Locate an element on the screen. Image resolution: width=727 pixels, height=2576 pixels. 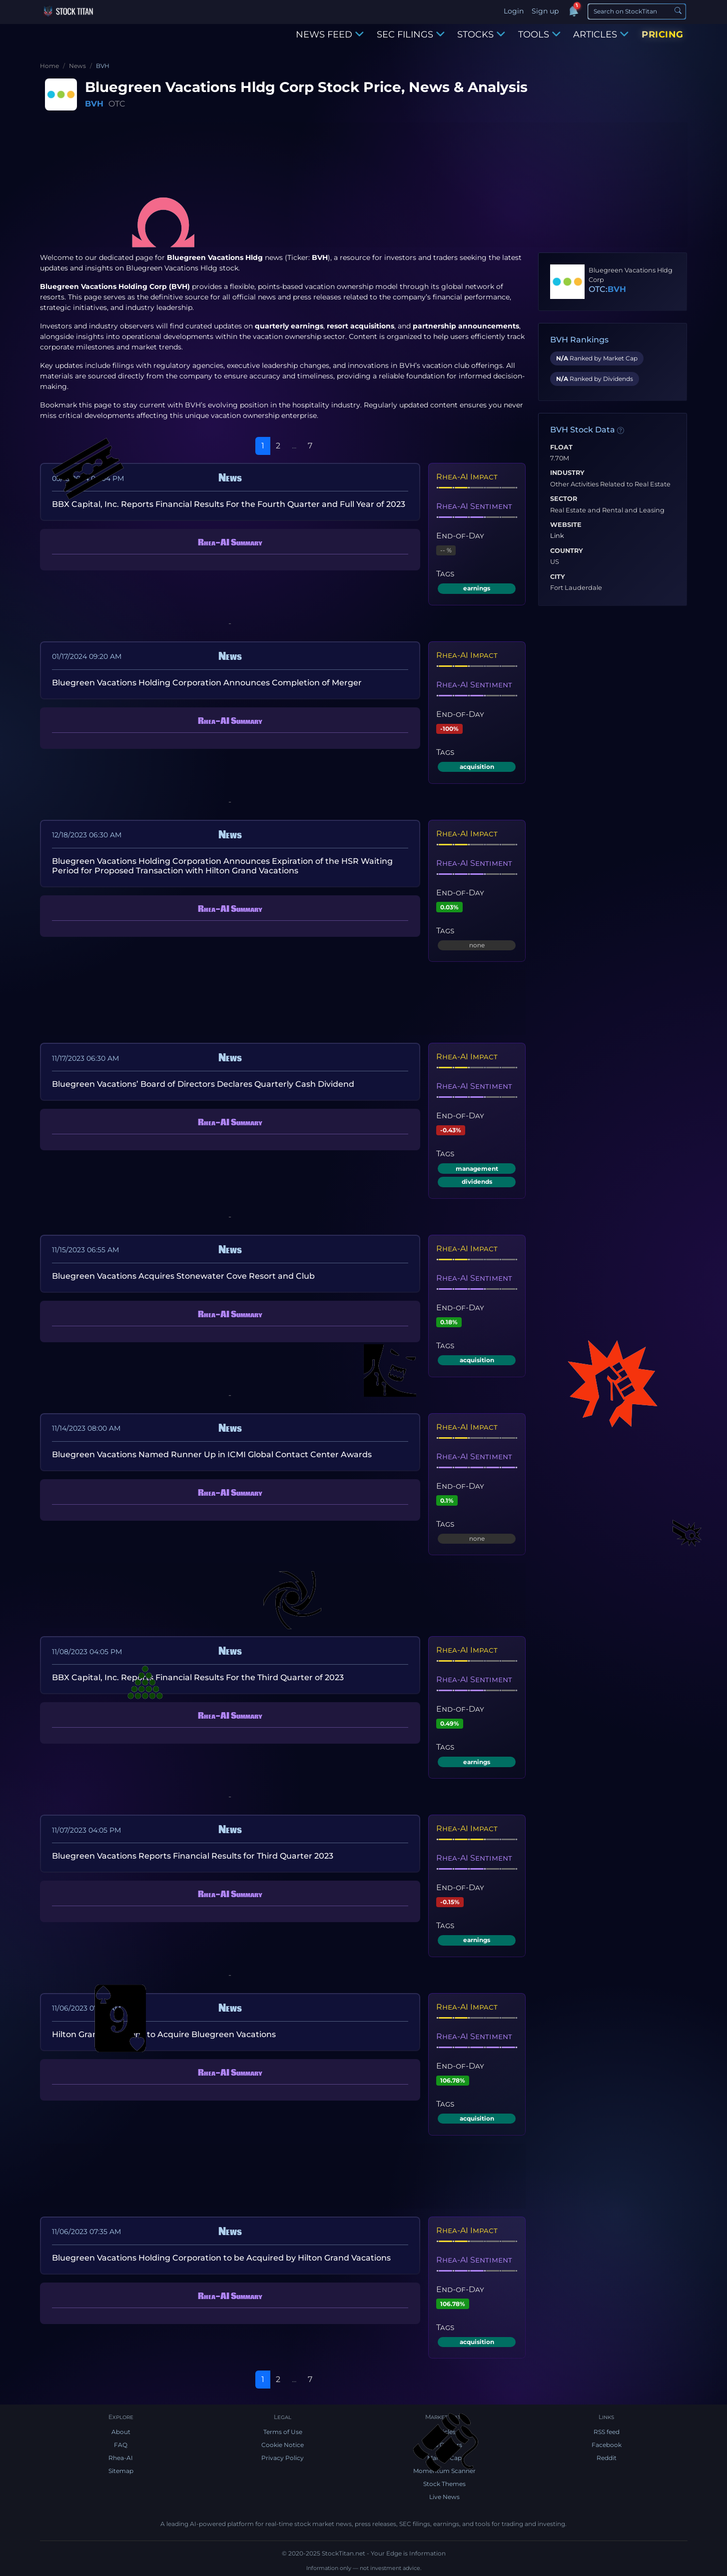
start a billiards or pool game is located at coordinates (145, 1681).